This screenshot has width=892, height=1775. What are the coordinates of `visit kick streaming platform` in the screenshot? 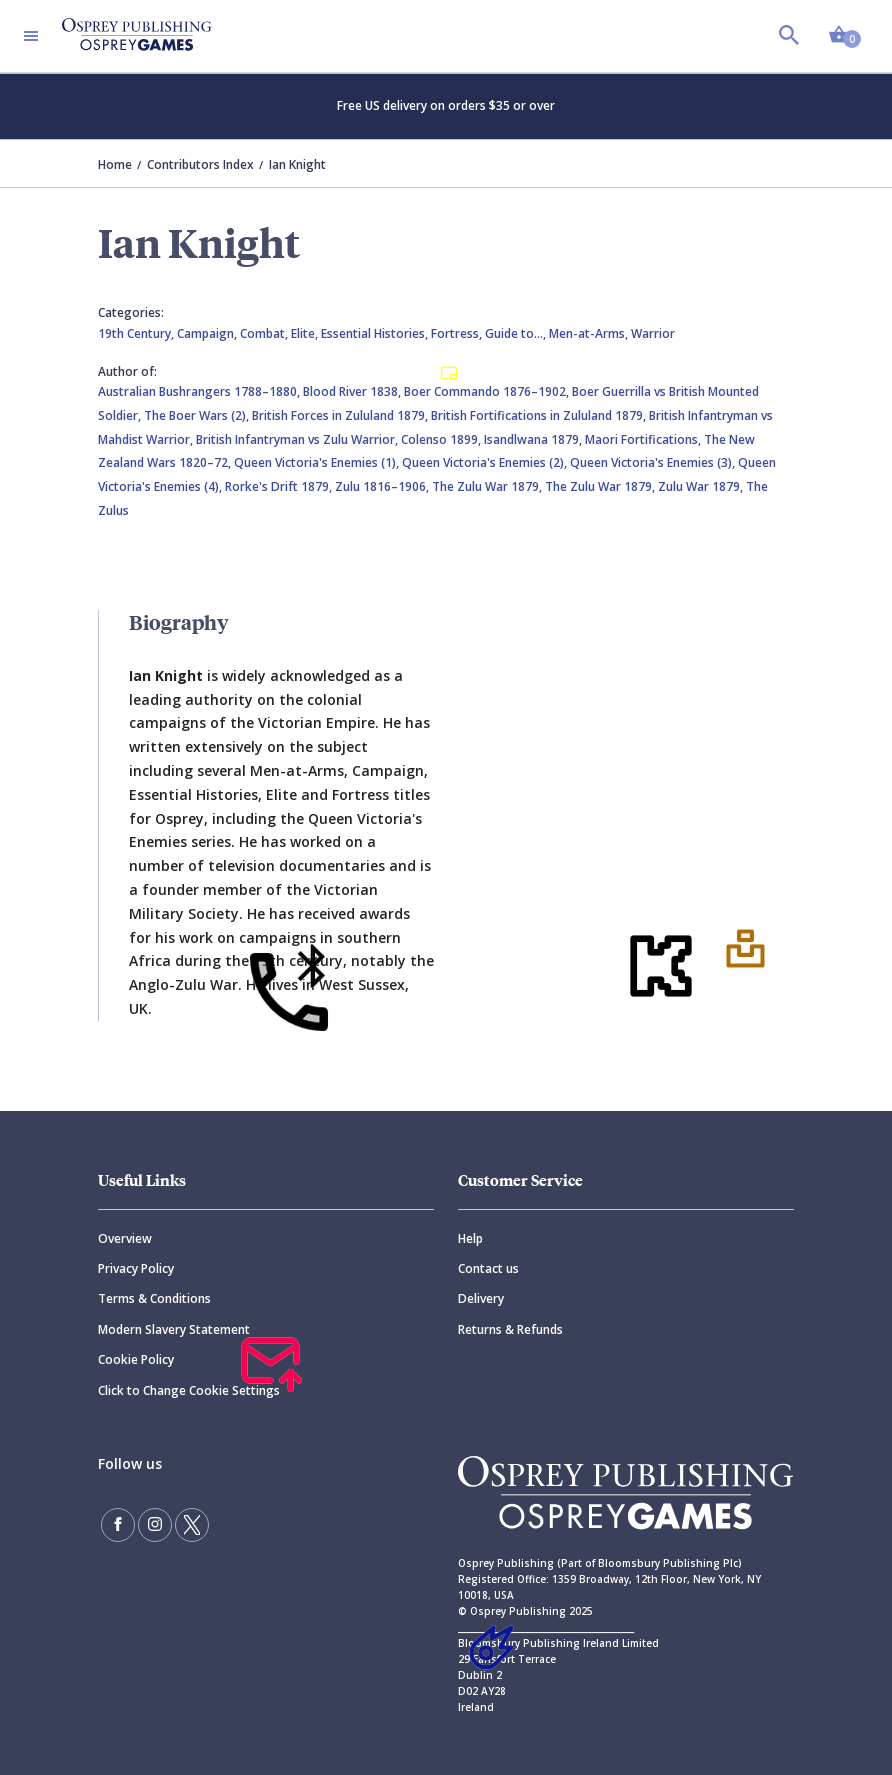 It's located at (661, 966).